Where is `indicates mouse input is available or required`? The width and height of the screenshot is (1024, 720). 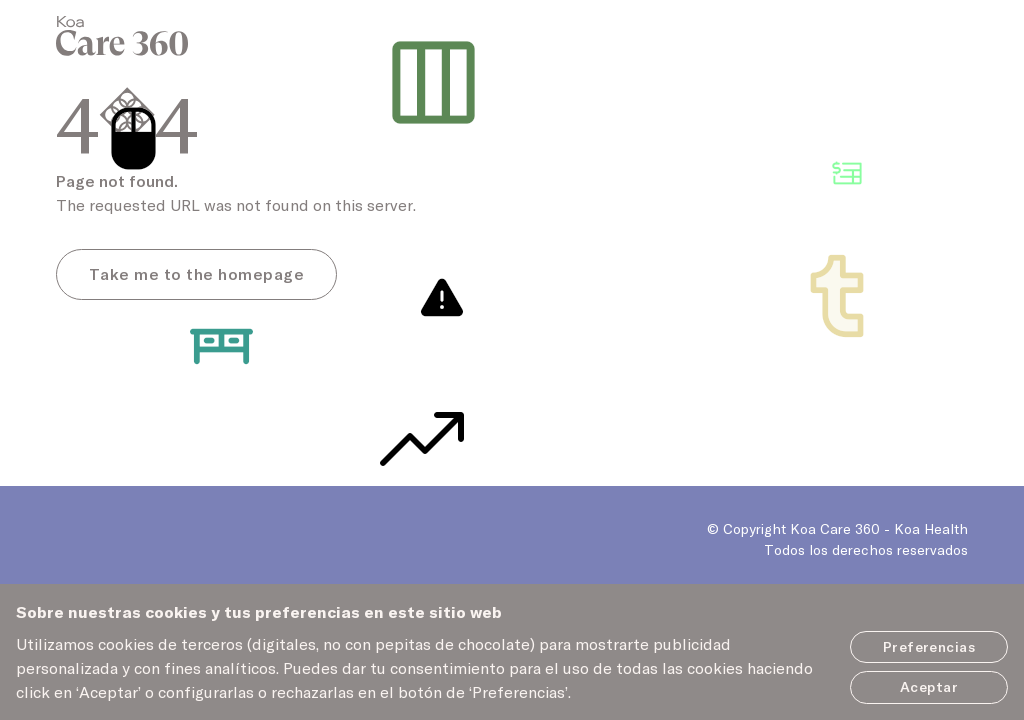 indicates mouse input is available or required is located at coordinates (133, 138).